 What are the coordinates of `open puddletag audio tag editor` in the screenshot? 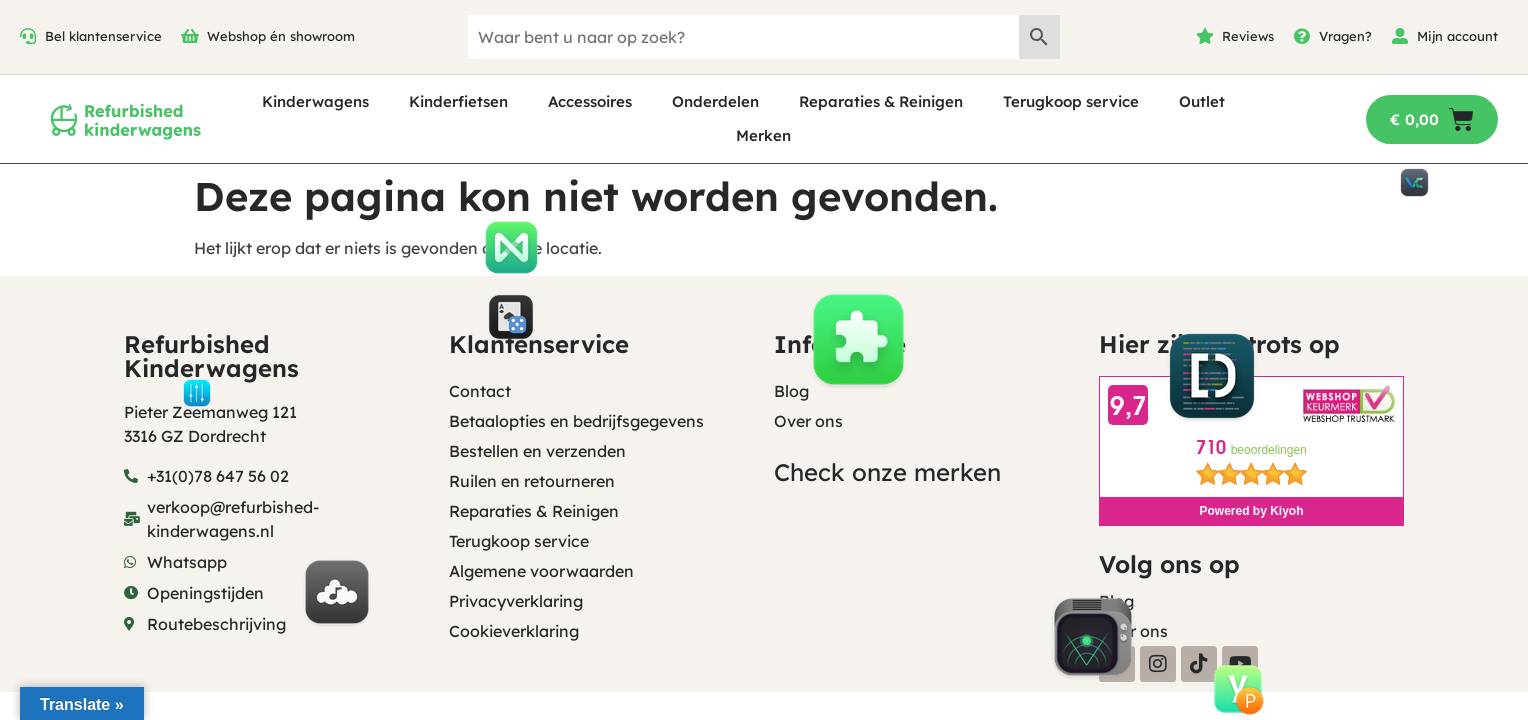 It's located at (337, 592).